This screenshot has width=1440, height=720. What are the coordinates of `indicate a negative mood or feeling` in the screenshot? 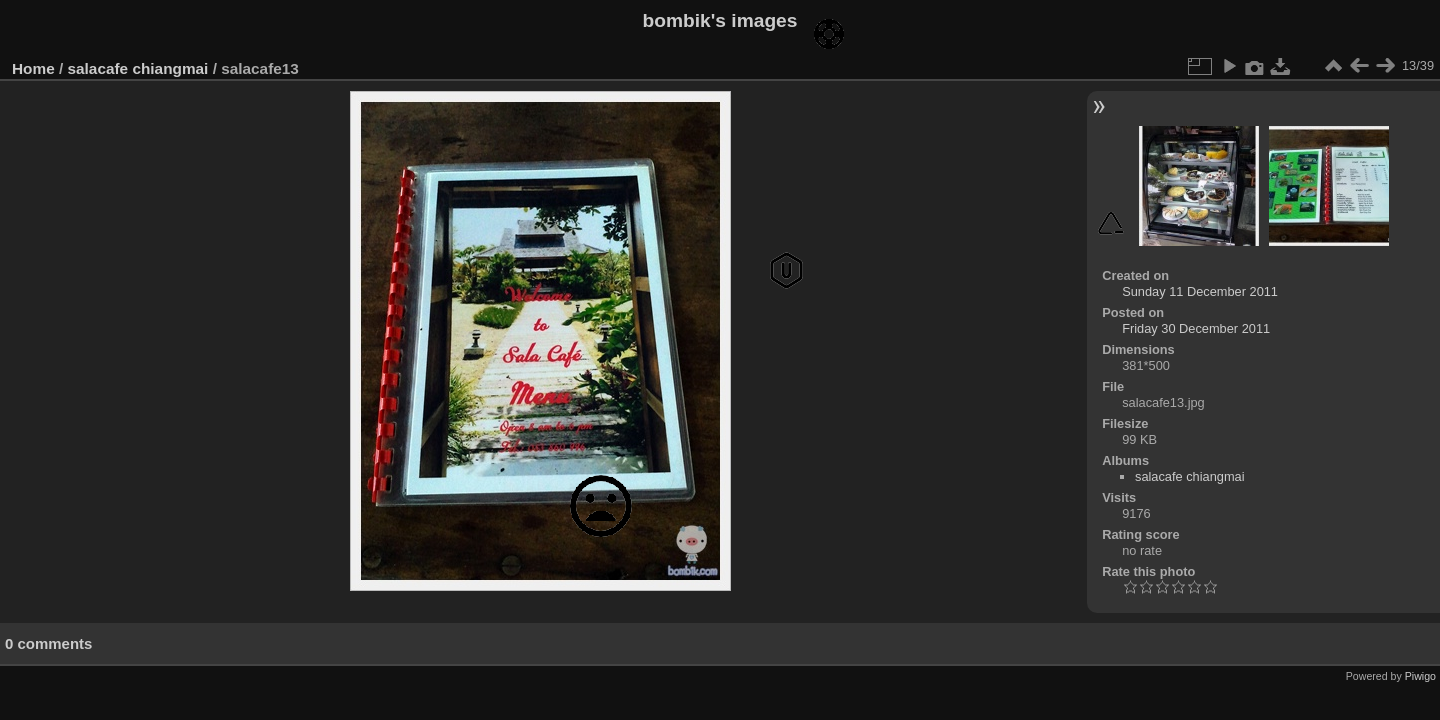 It's located at (601, 506).